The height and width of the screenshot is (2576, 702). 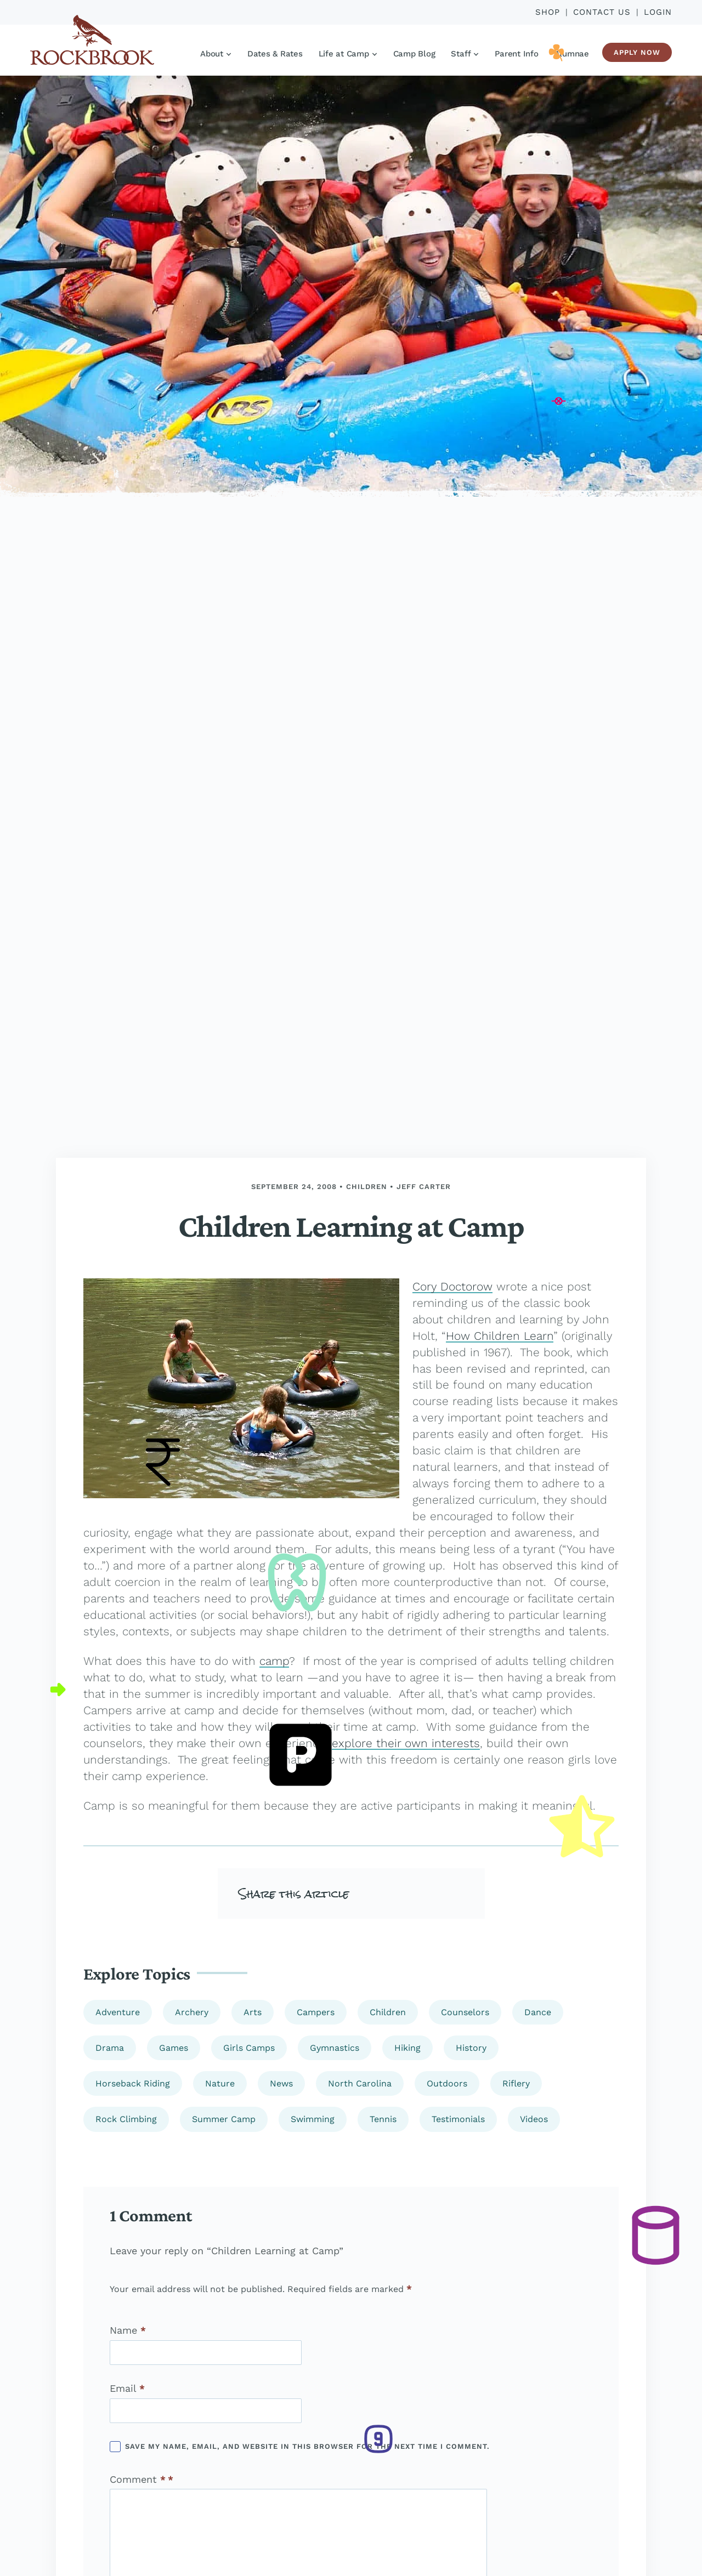 What do you see at coordinates (378, 2439) in the screenshot?
I see `indicates 9 items or notifications` at bounding box center [378, 2439].